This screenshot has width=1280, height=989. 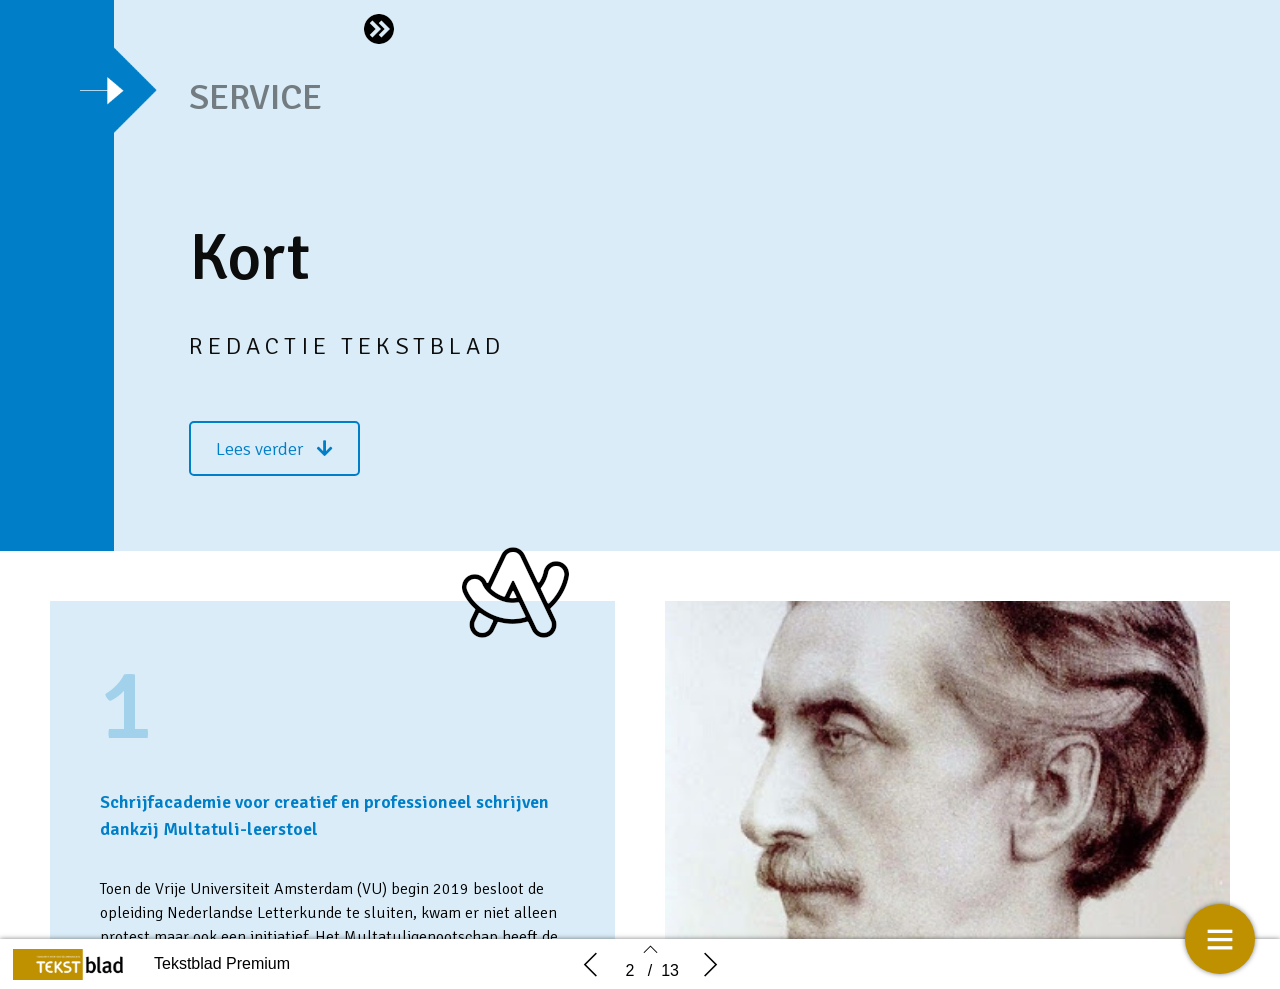 I want to click on esbuild JavaScript bundler logo, so click(x=379, y=29).